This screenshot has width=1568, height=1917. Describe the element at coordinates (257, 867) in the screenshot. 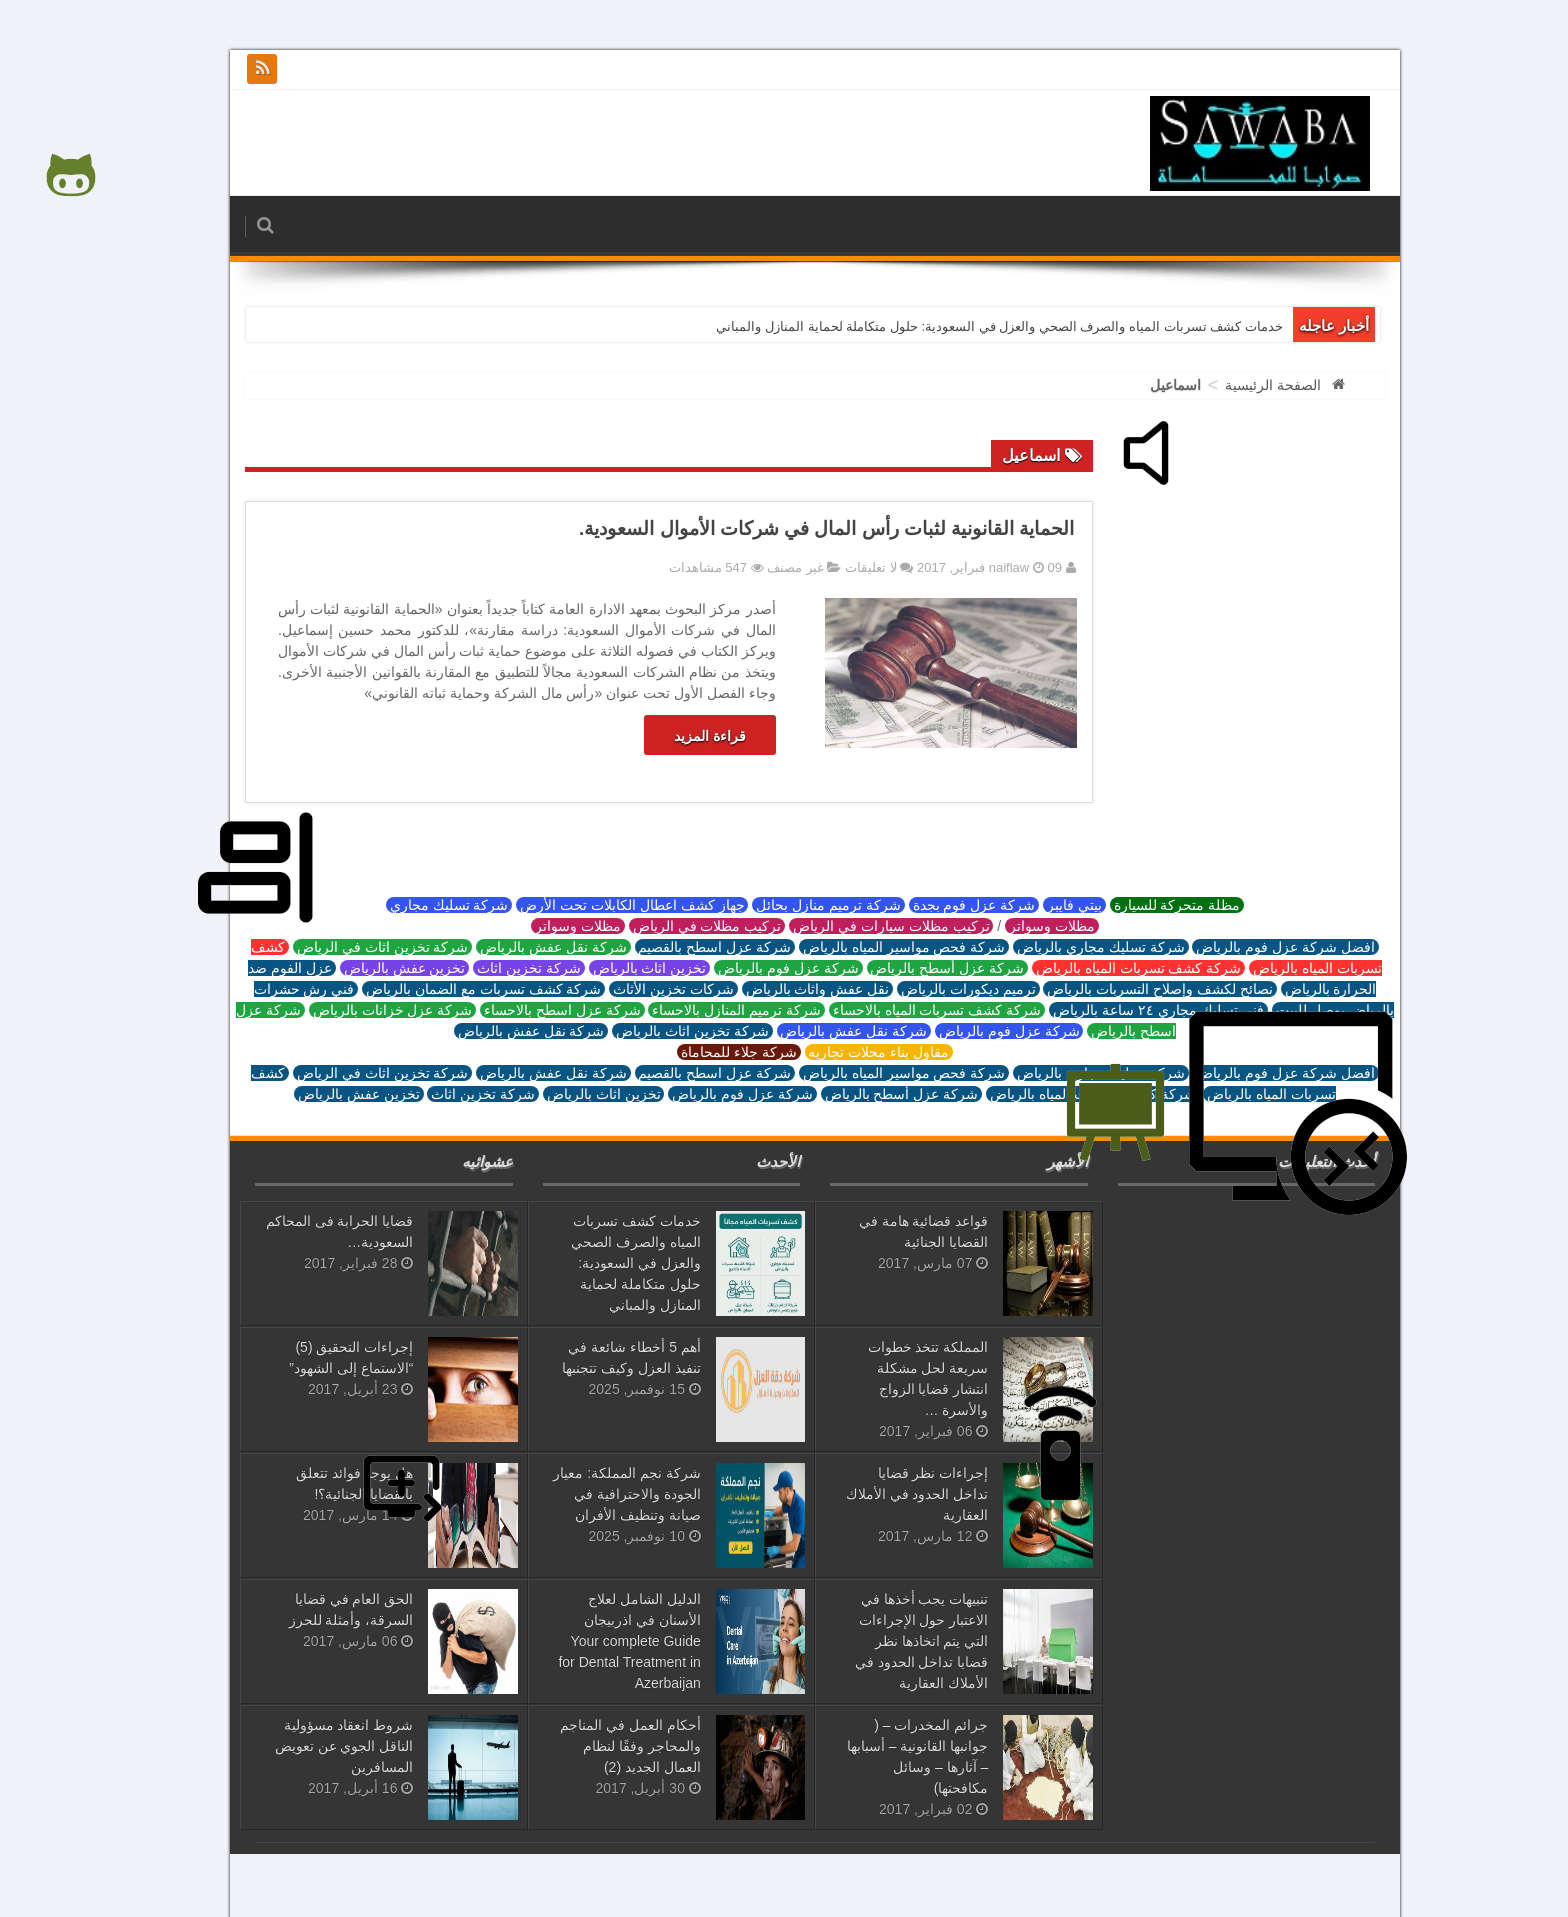

I see `align text to the right` at that location.